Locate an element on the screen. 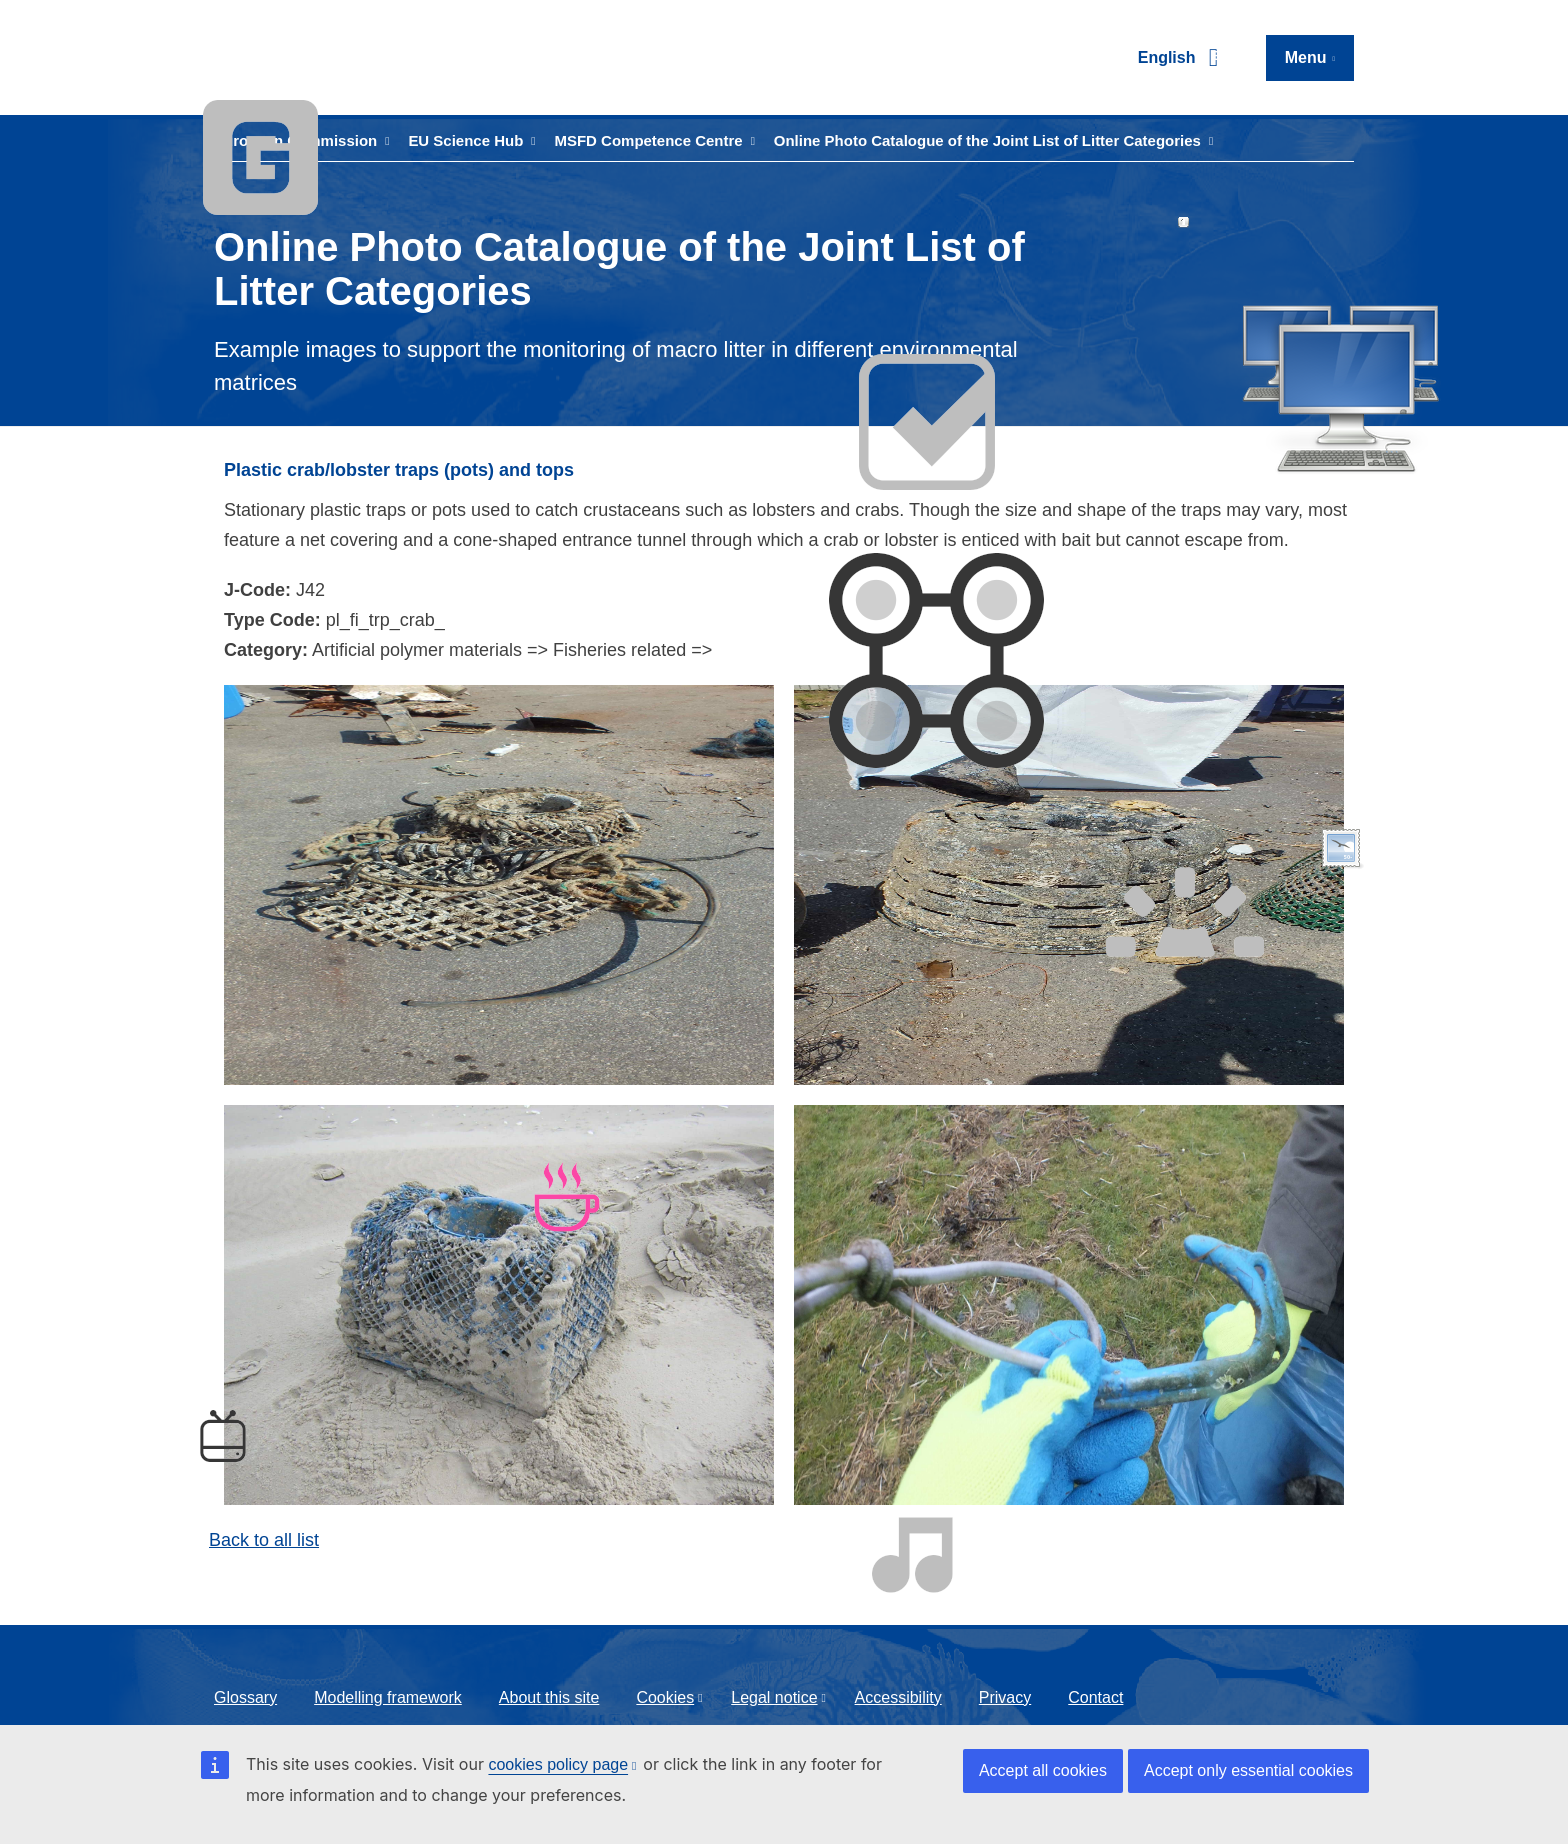 Image resolution: width=1568 pixels, height=1844 pixels. send an email message is located at coordinates (1341, 849).